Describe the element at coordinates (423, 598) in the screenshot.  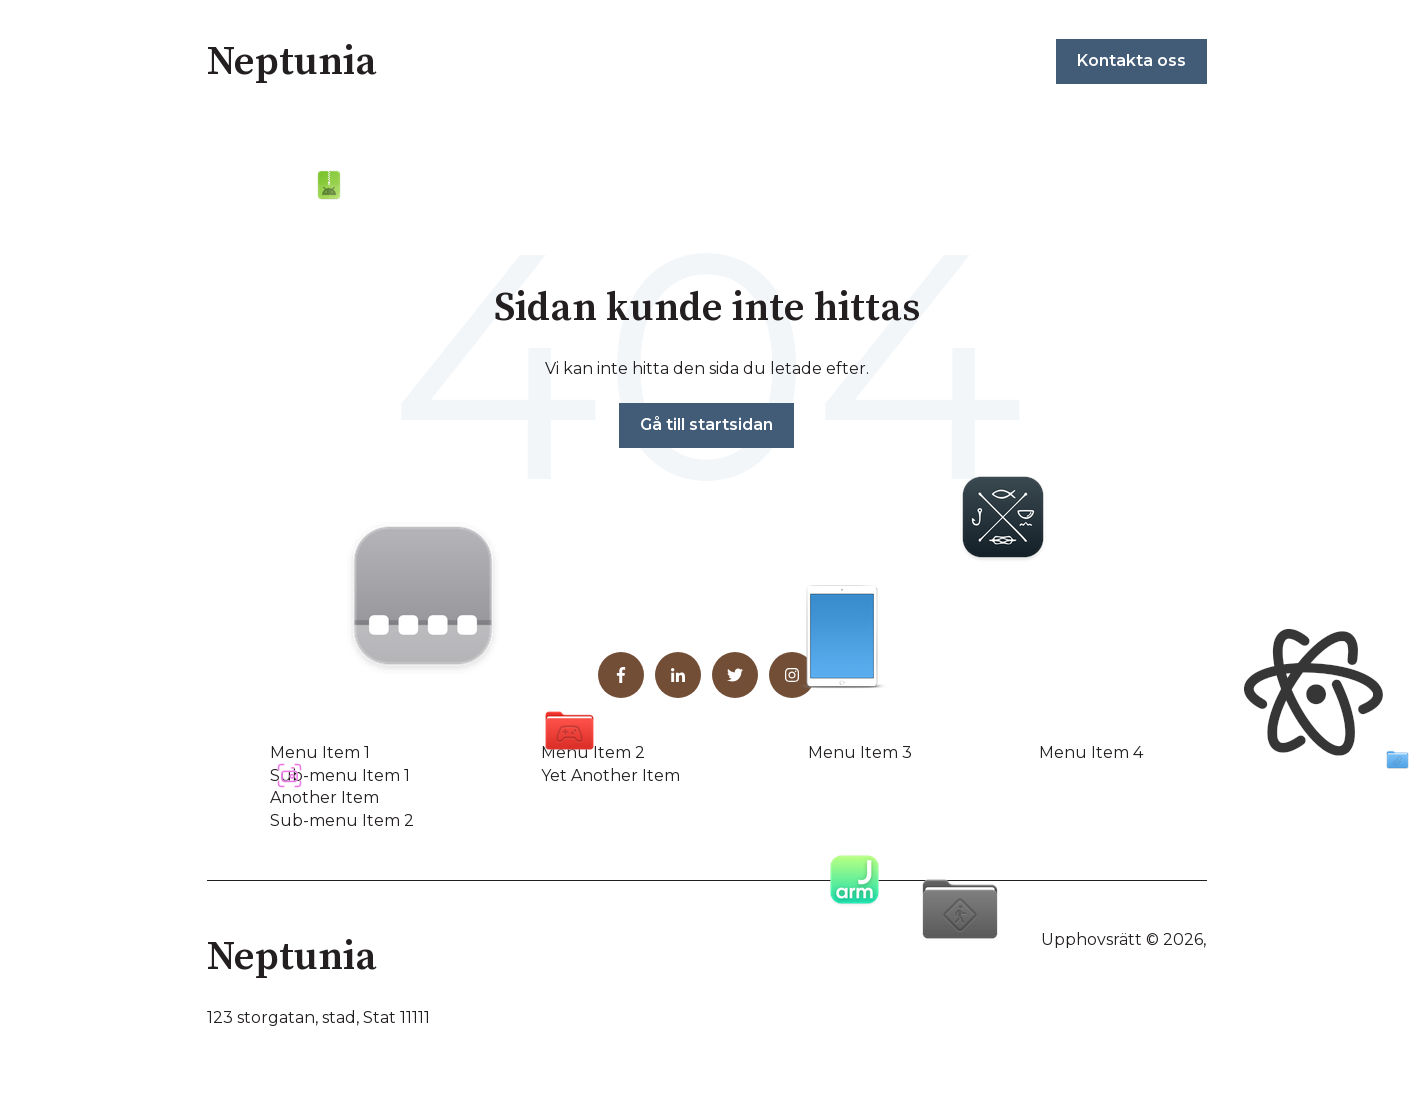
I see `open cinnamon desktop settings panel` at that location.